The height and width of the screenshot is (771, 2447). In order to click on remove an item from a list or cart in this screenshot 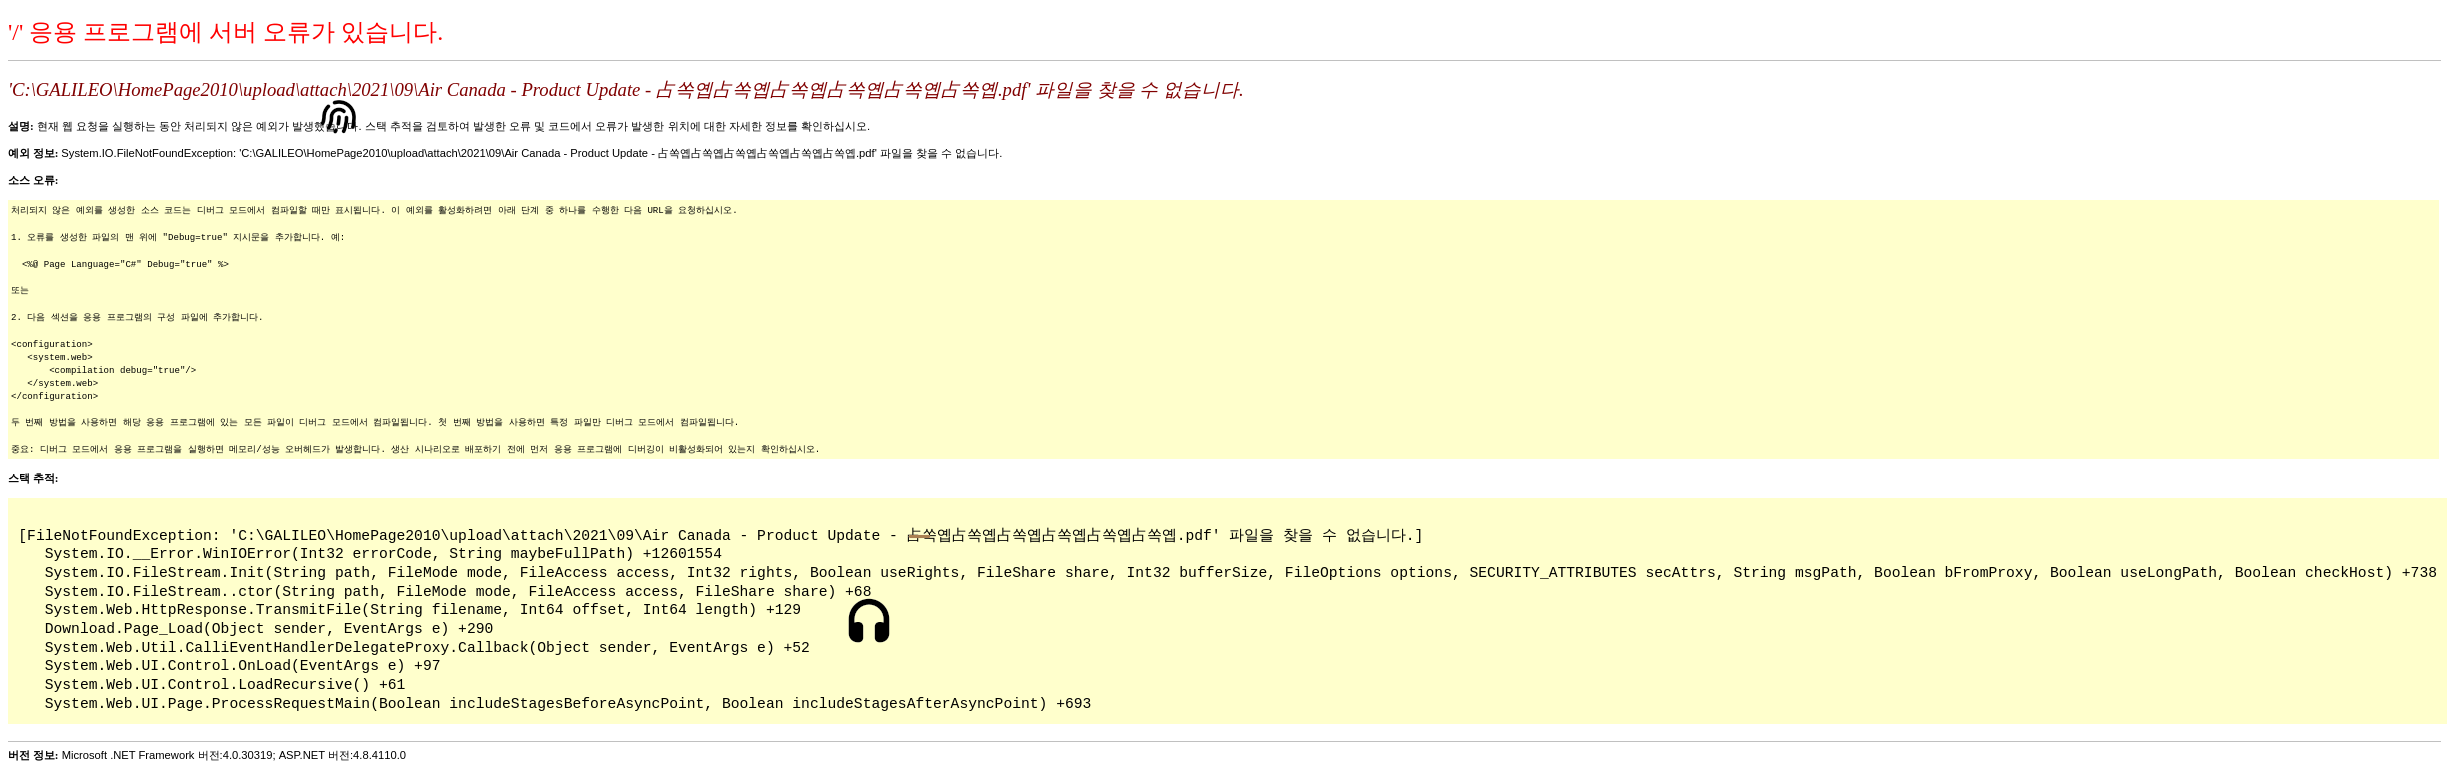, I will do `click(919, 536)`.